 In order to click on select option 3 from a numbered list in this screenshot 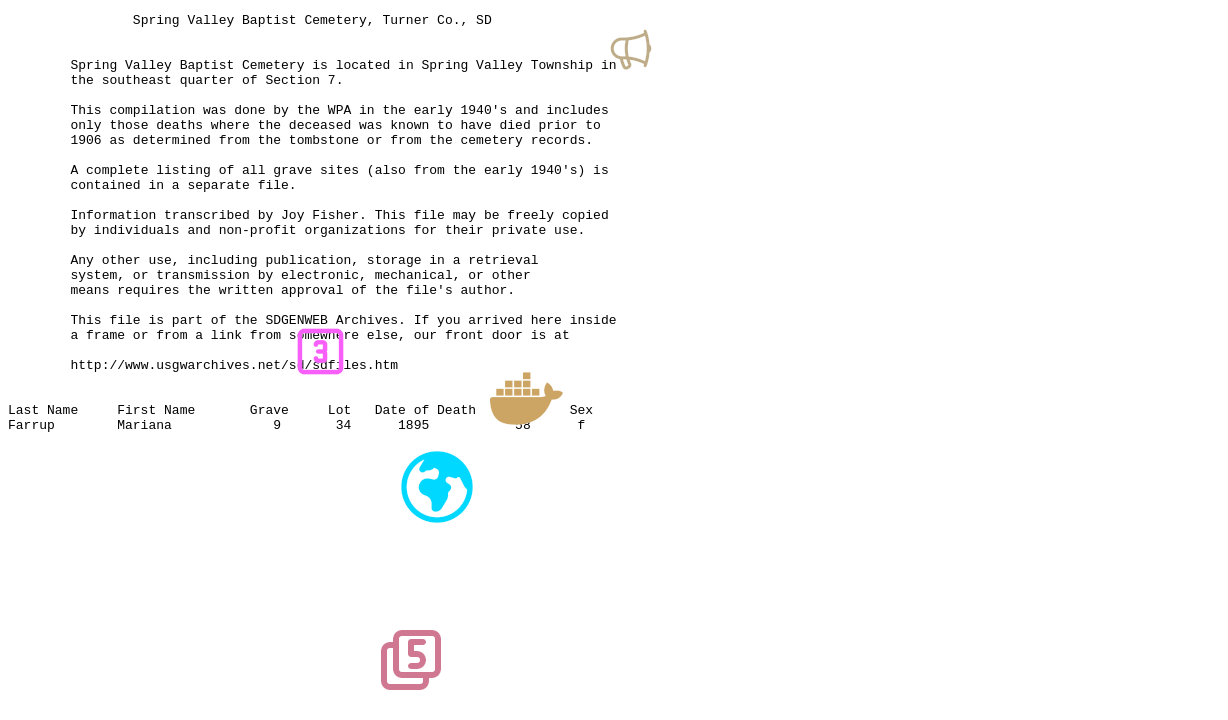, I will do `click(320, 351)`.